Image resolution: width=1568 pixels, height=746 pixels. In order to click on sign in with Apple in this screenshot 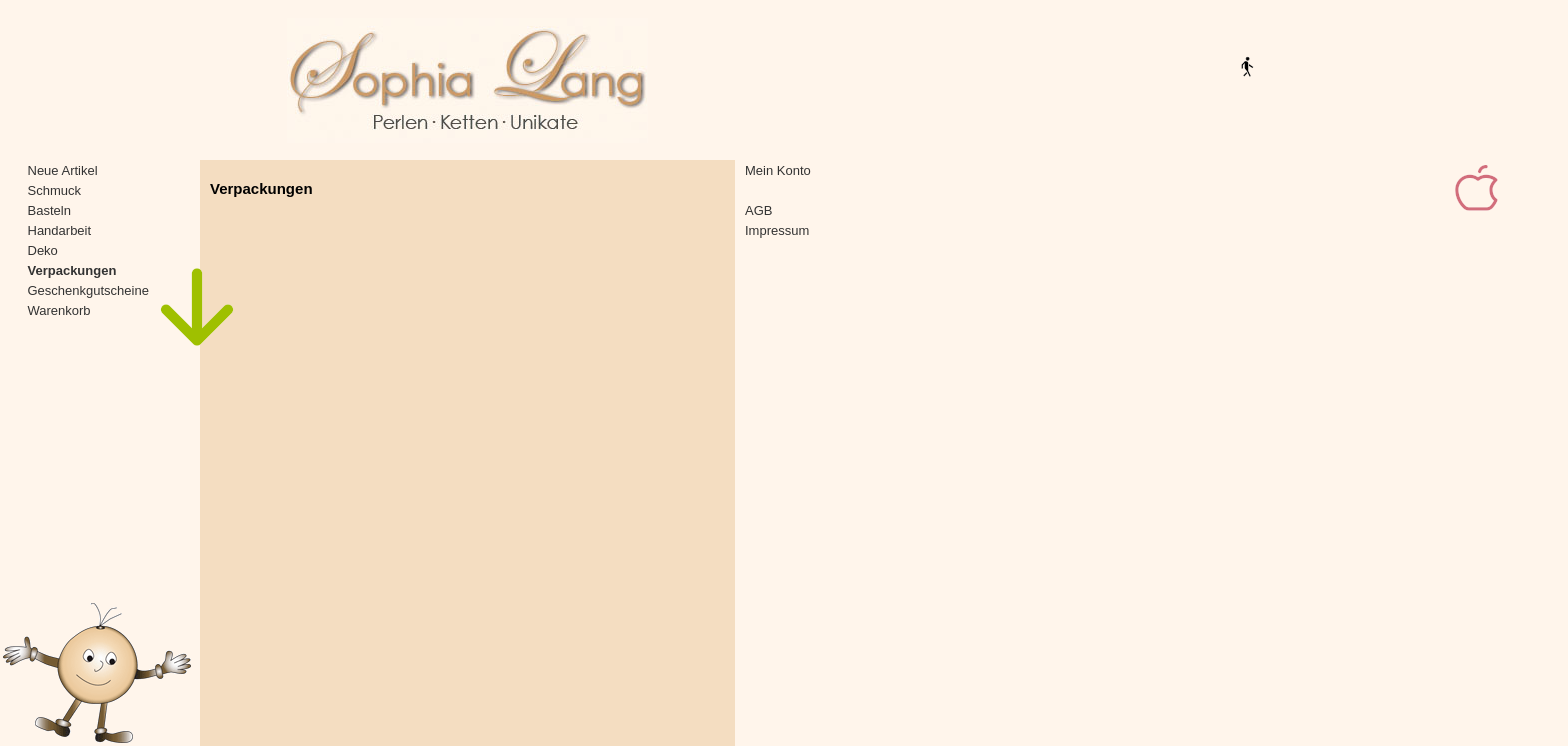, I will do `click(1478, 191)`.